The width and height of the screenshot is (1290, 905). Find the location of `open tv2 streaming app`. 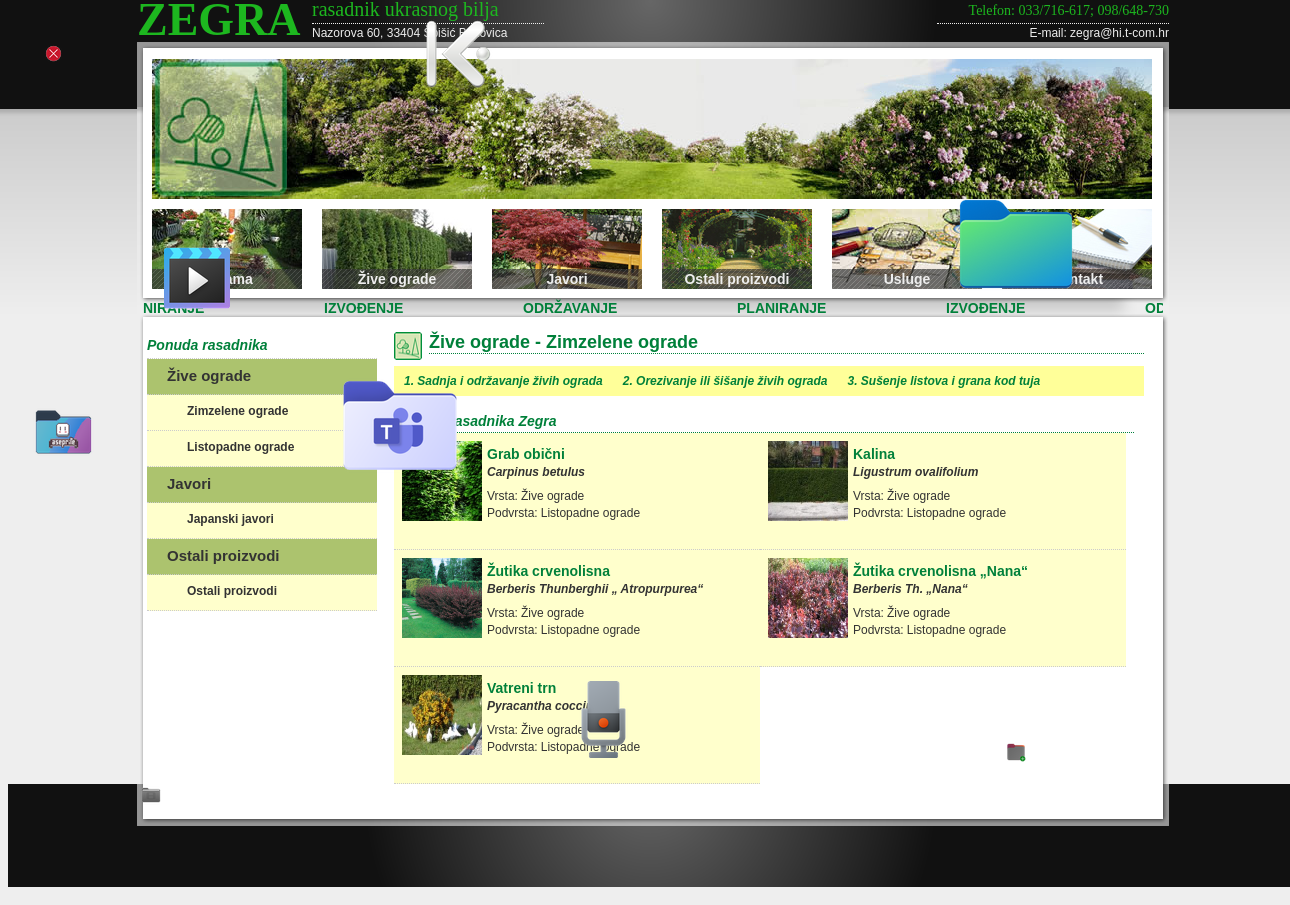

open tv2 streaming app is located at coordinates (197, 278).